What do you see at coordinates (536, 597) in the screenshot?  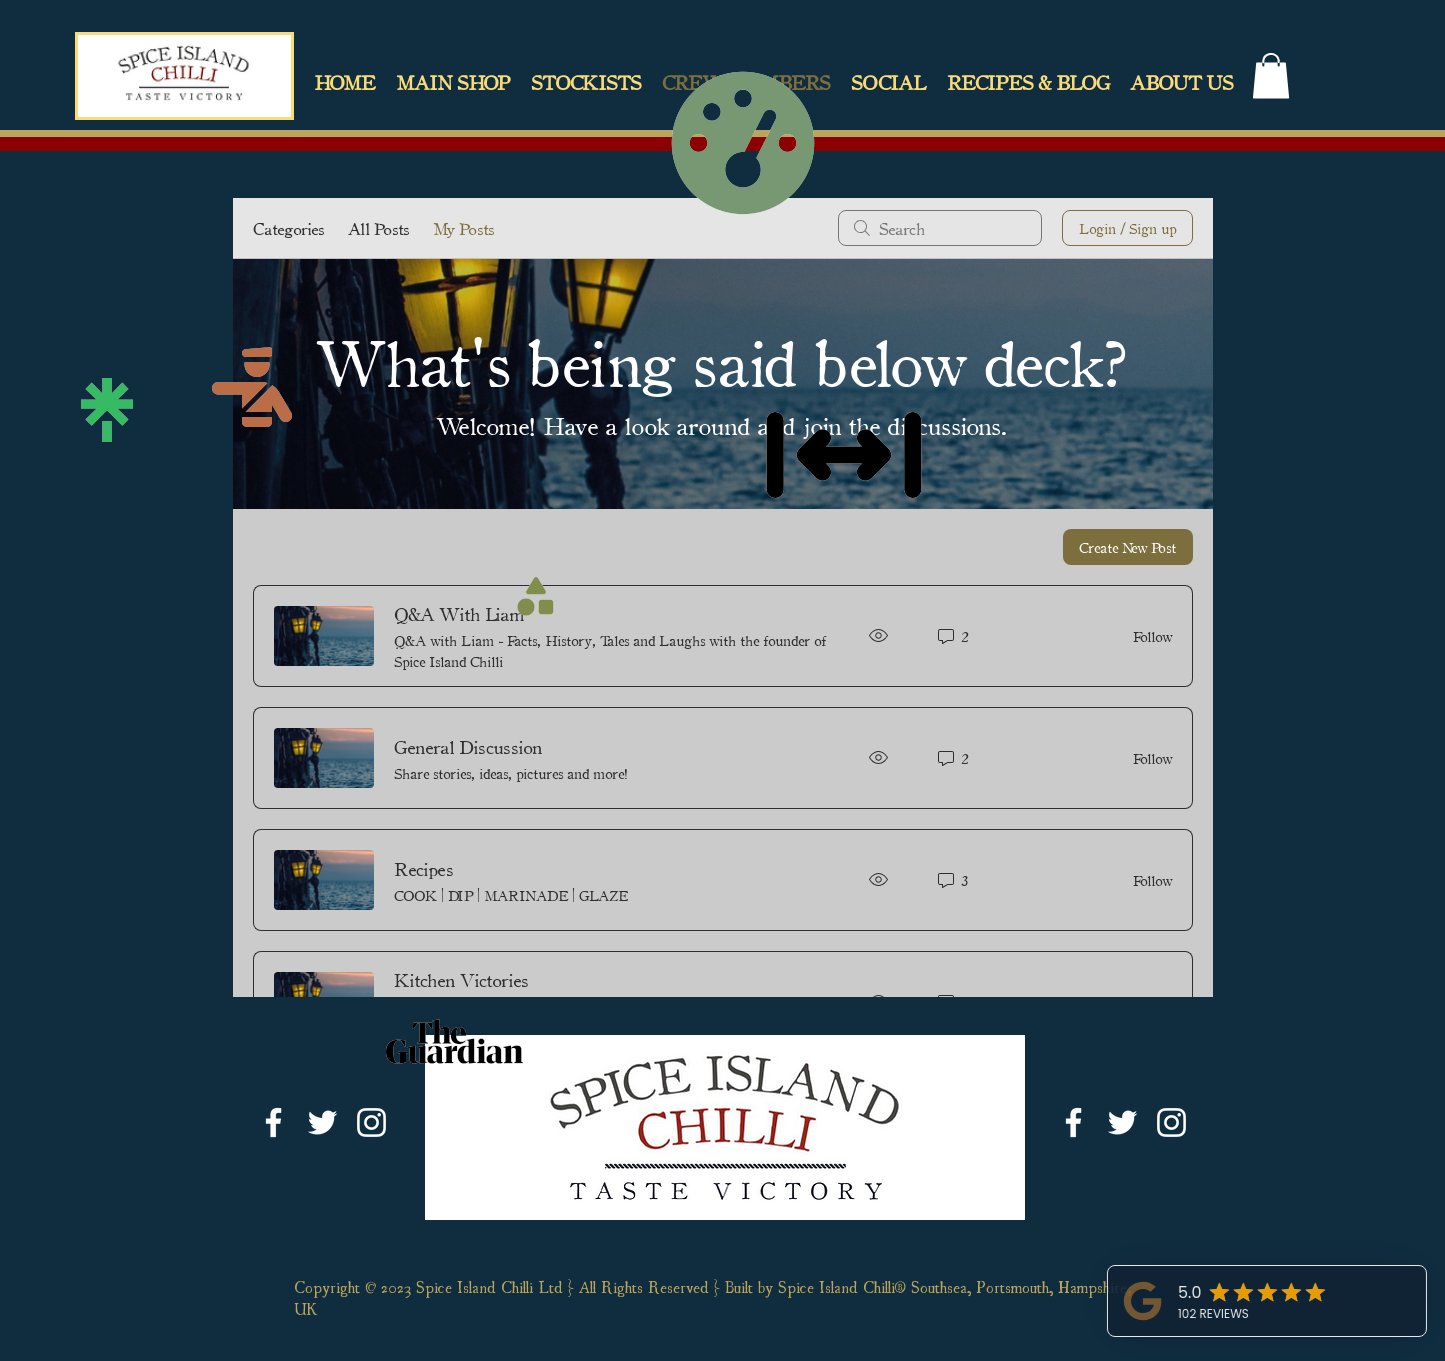 I see `access shape tools or drawing options` at bounding box center [536, 597].